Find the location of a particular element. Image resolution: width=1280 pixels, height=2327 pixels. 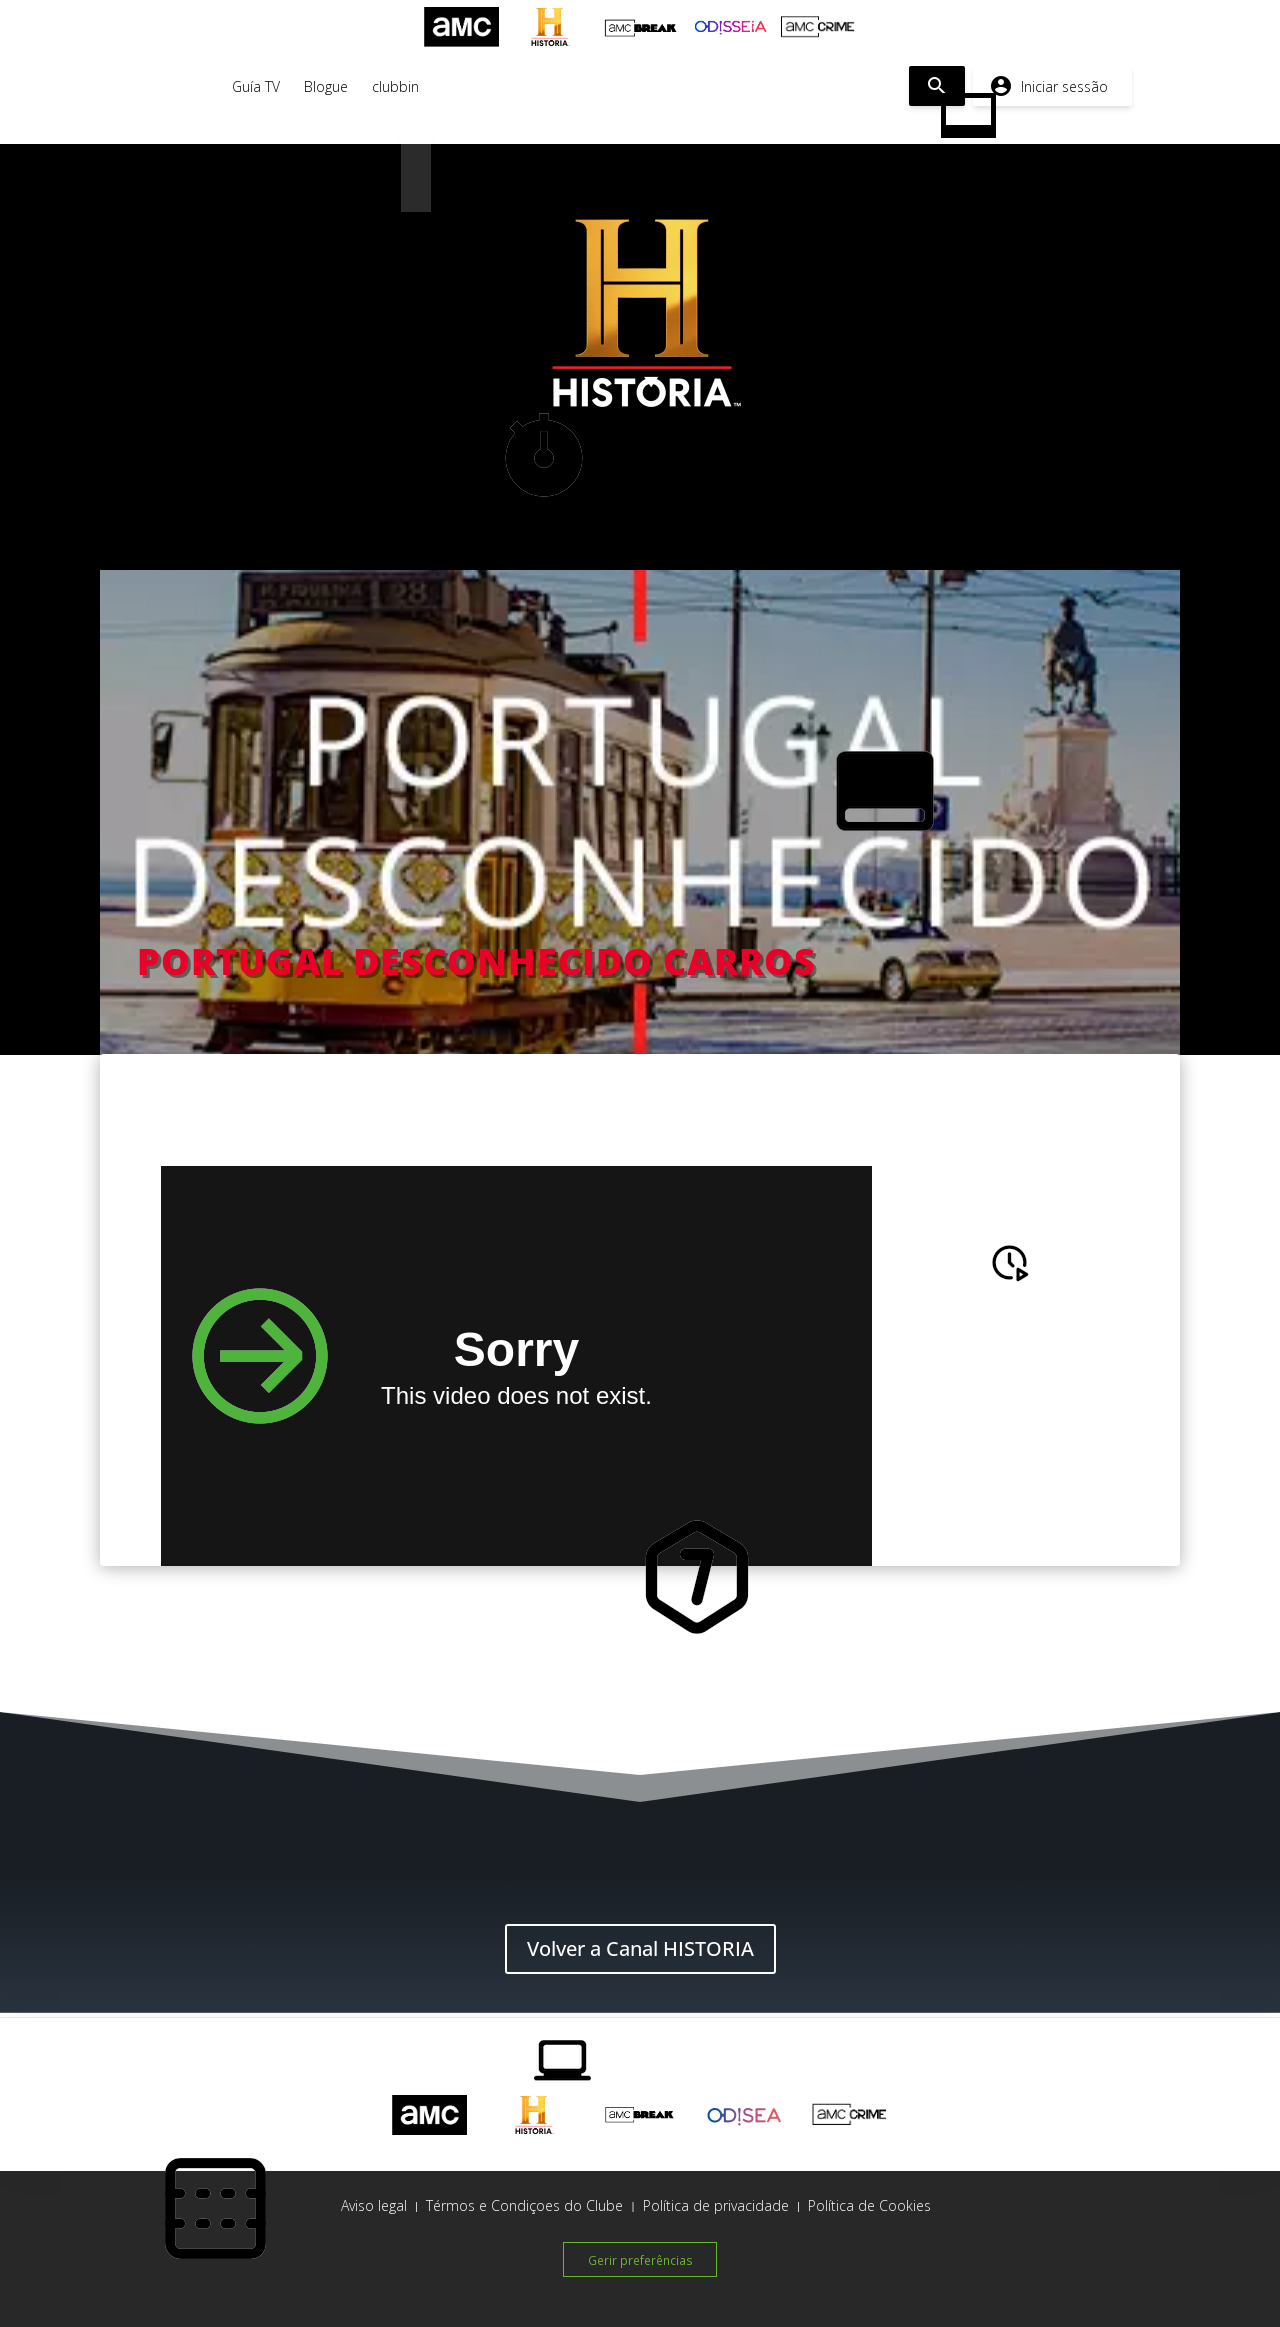

start a timer or scheduled task is located at coordinates (1009, 1262).